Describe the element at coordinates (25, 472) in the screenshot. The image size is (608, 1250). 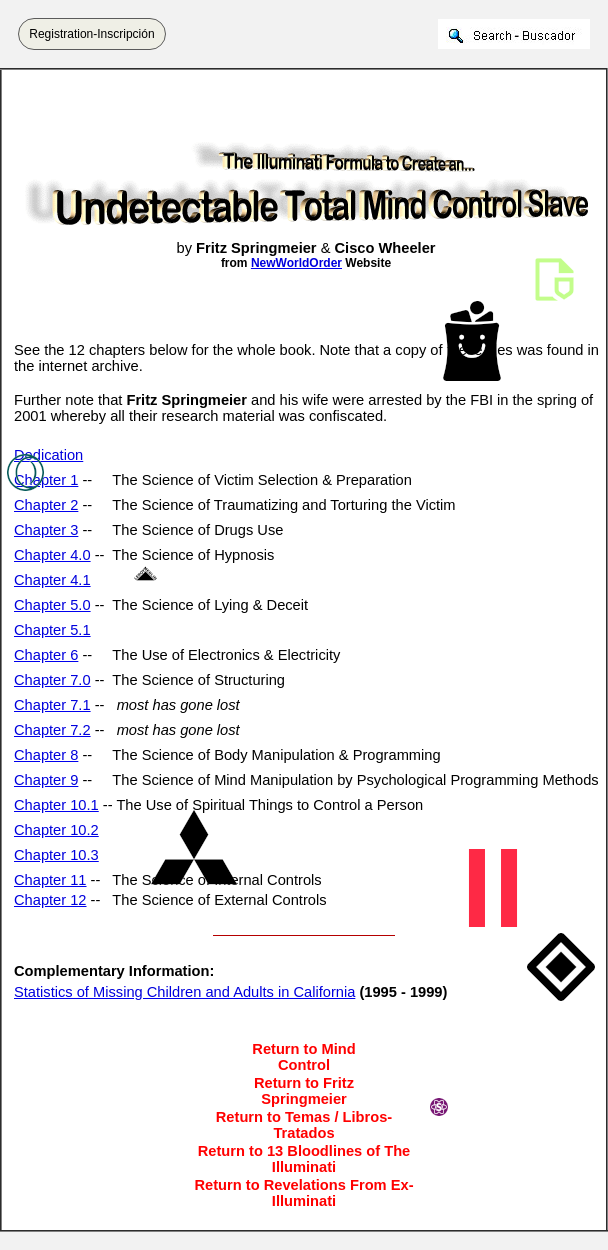
I see `open Opera GX browser` at that location.